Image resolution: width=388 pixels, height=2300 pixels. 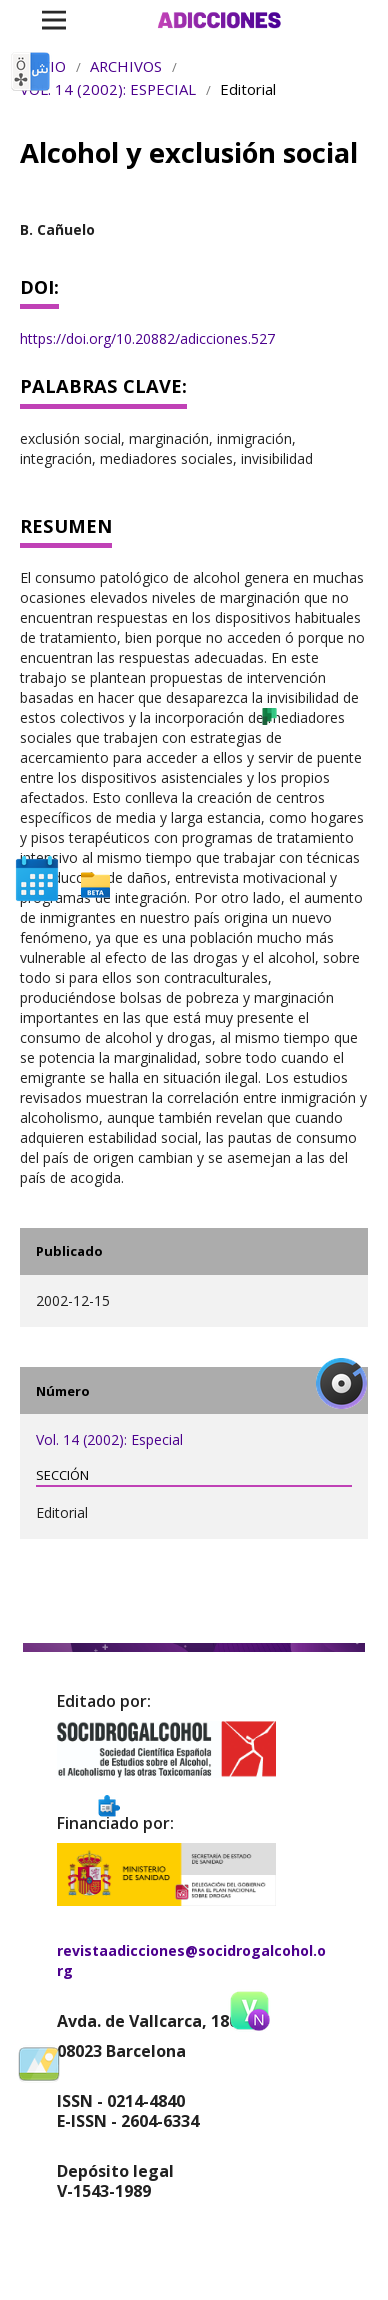 I want to click on open the gnome characters app, so click(x=30, y=71).